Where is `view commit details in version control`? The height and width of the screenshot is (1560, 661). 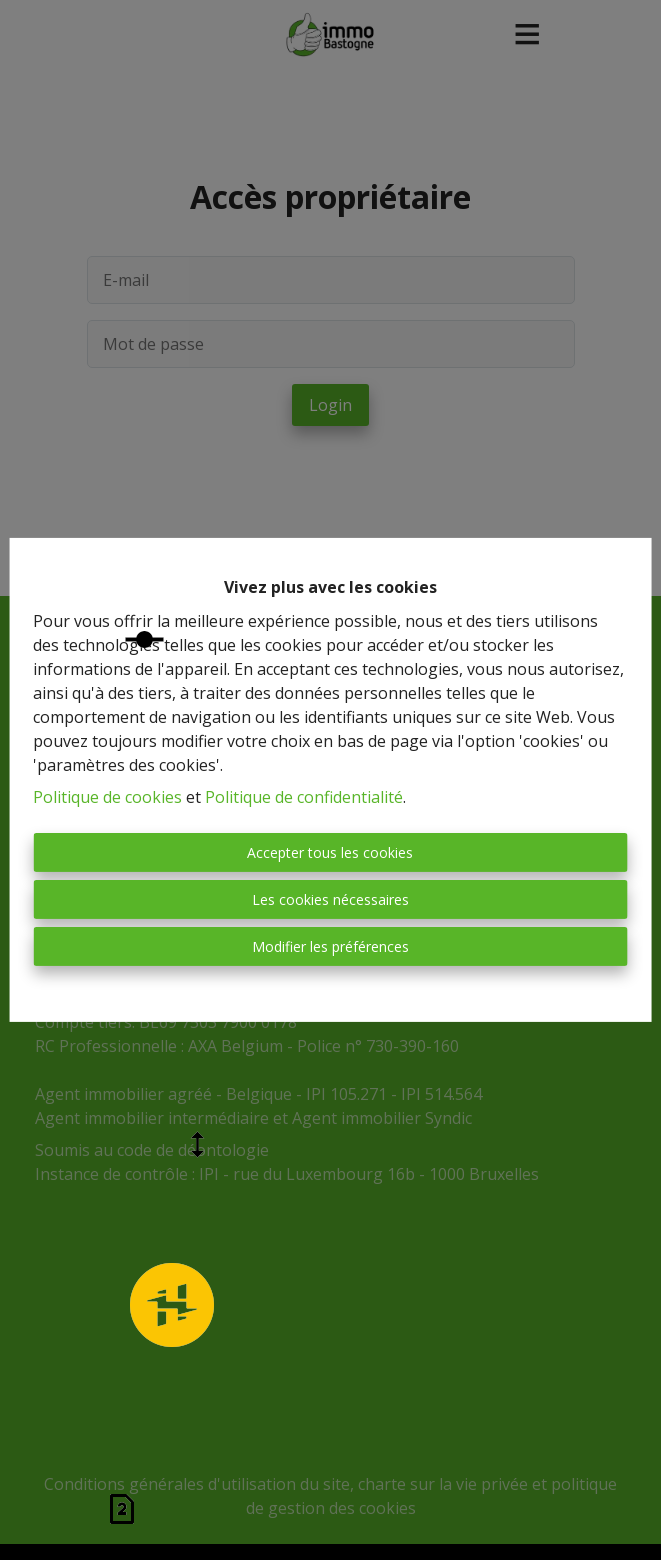
view commit details in version control is located at coordinates (144, 639).